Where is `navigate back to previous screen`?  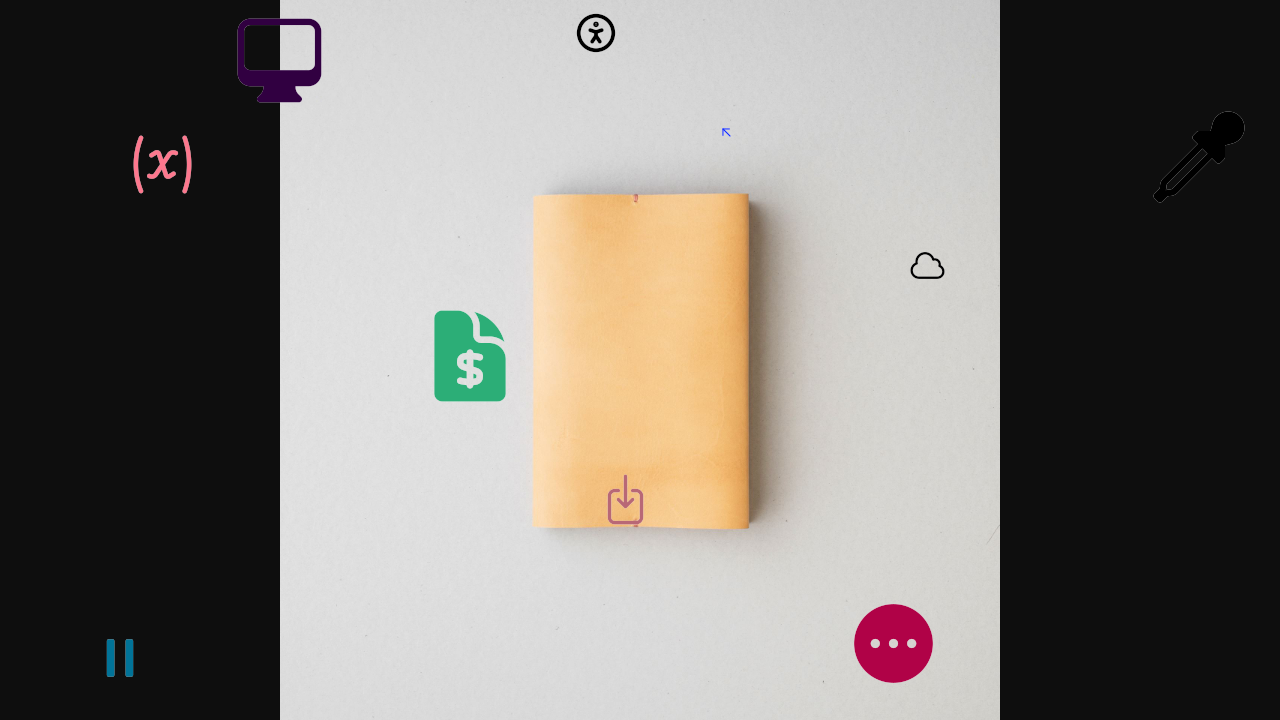
navigate back to previous screen is located at coordinates (726, 132).